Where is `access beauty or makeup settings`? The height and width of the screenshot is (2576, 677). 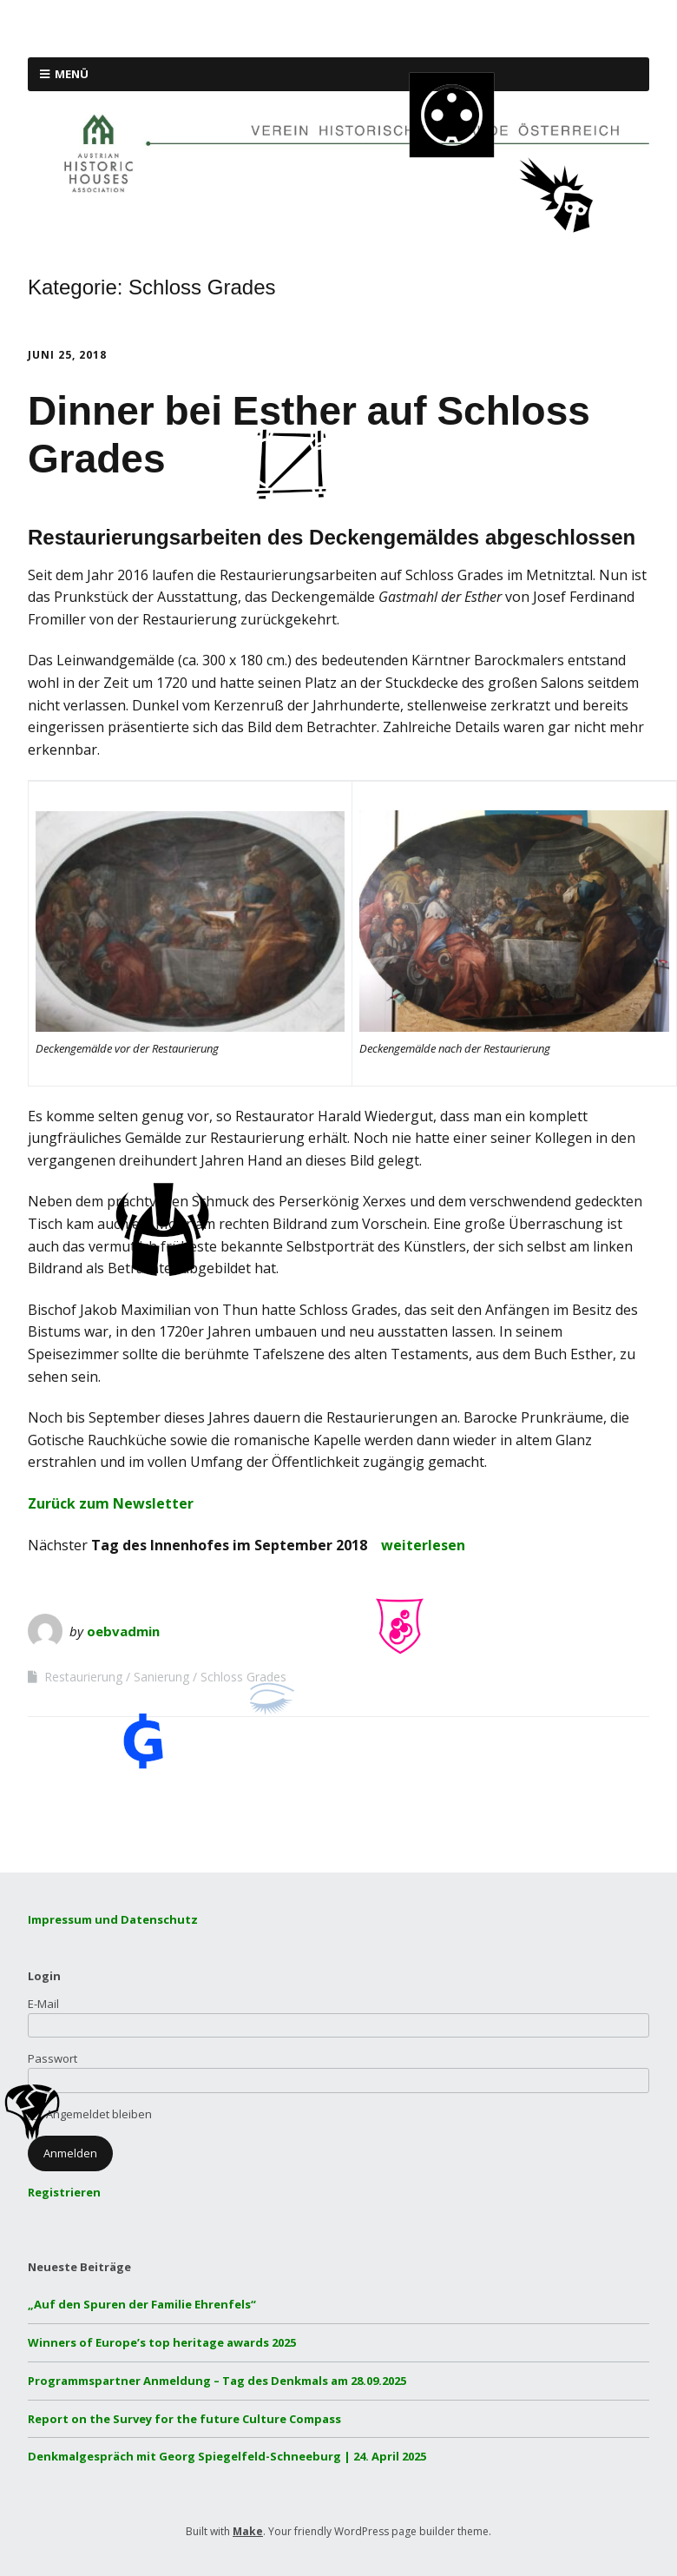 access beauty or makeup settings is located at coordinates (272, 1699).